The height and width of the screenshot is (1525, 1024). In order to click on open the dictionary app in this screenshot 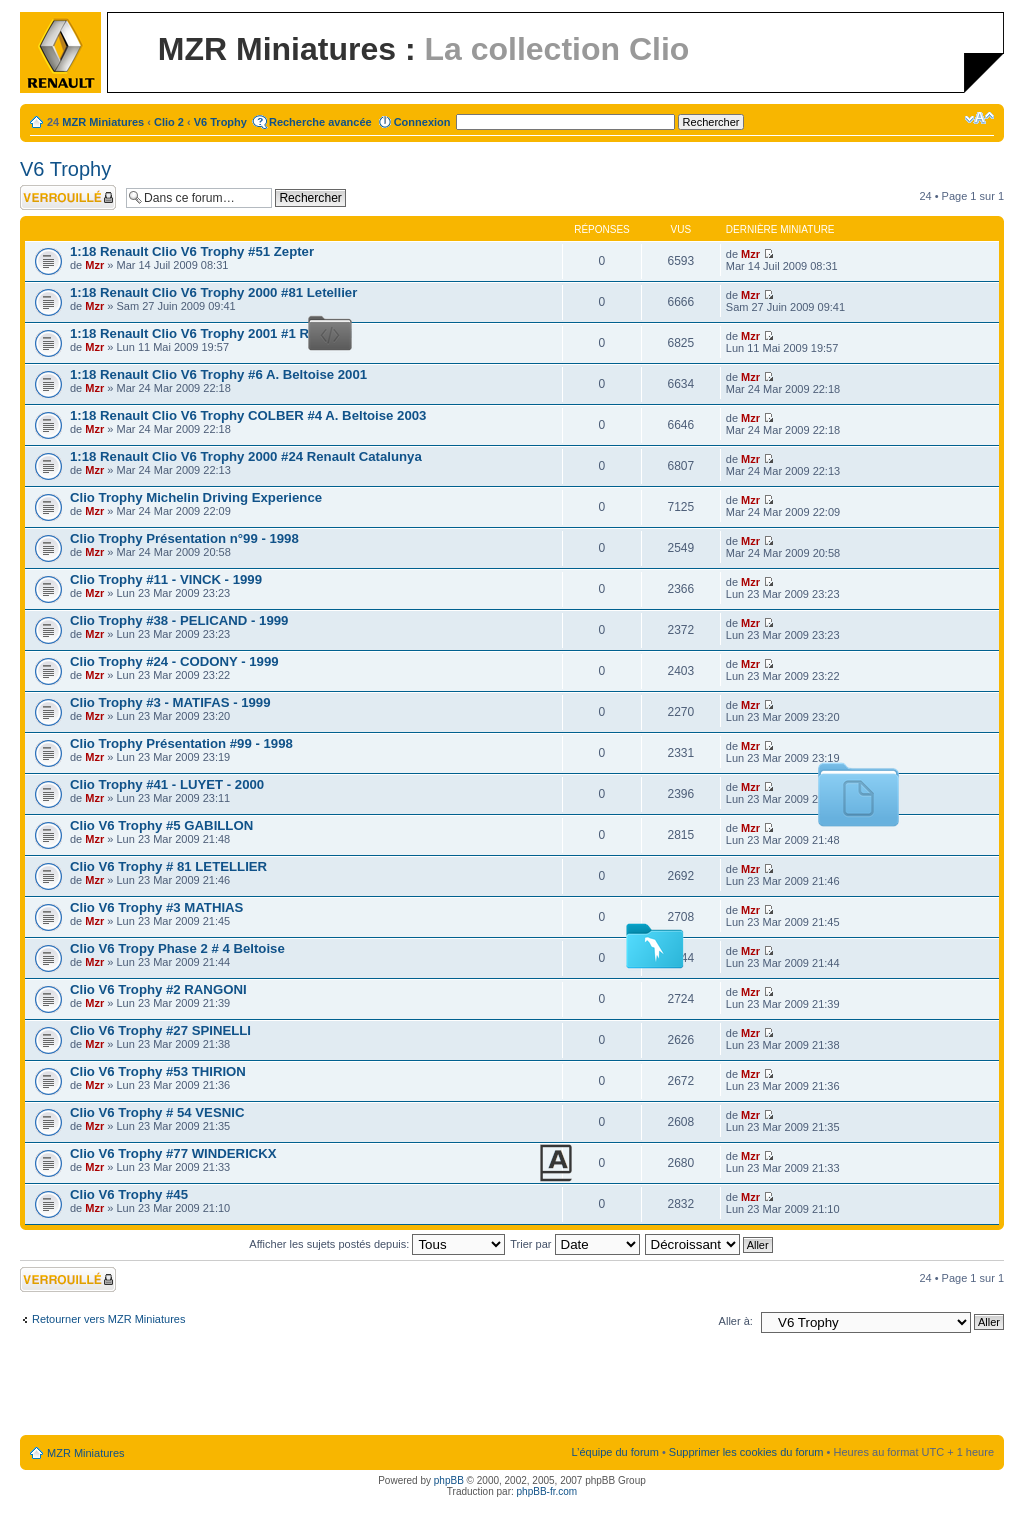, I will do `click(556, 1163)`.